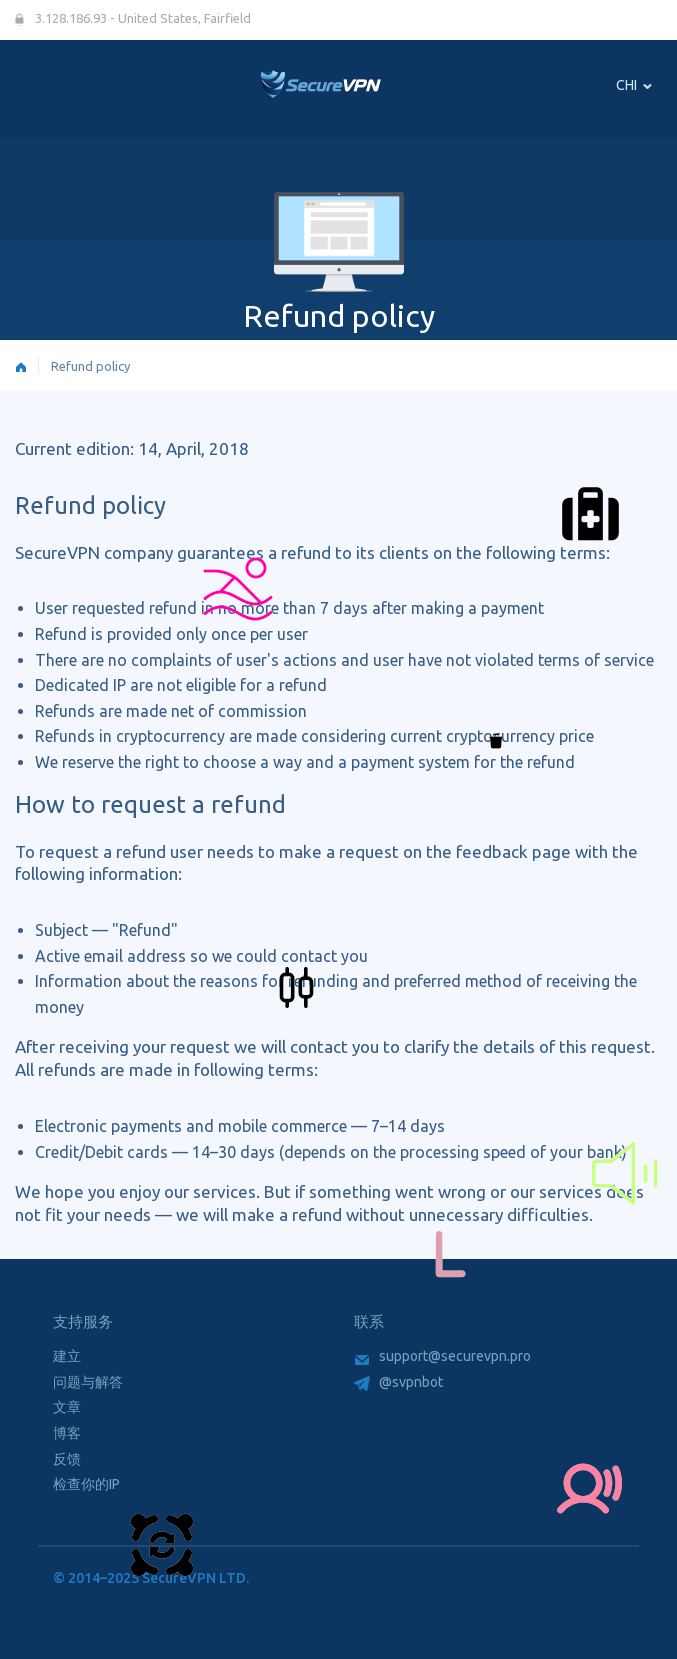 The width and height of the screenshot is (677, 1659). Describe the element at coordinates (449, 1254) in the screenshot. I see `indicates a label or list view option` at that location.